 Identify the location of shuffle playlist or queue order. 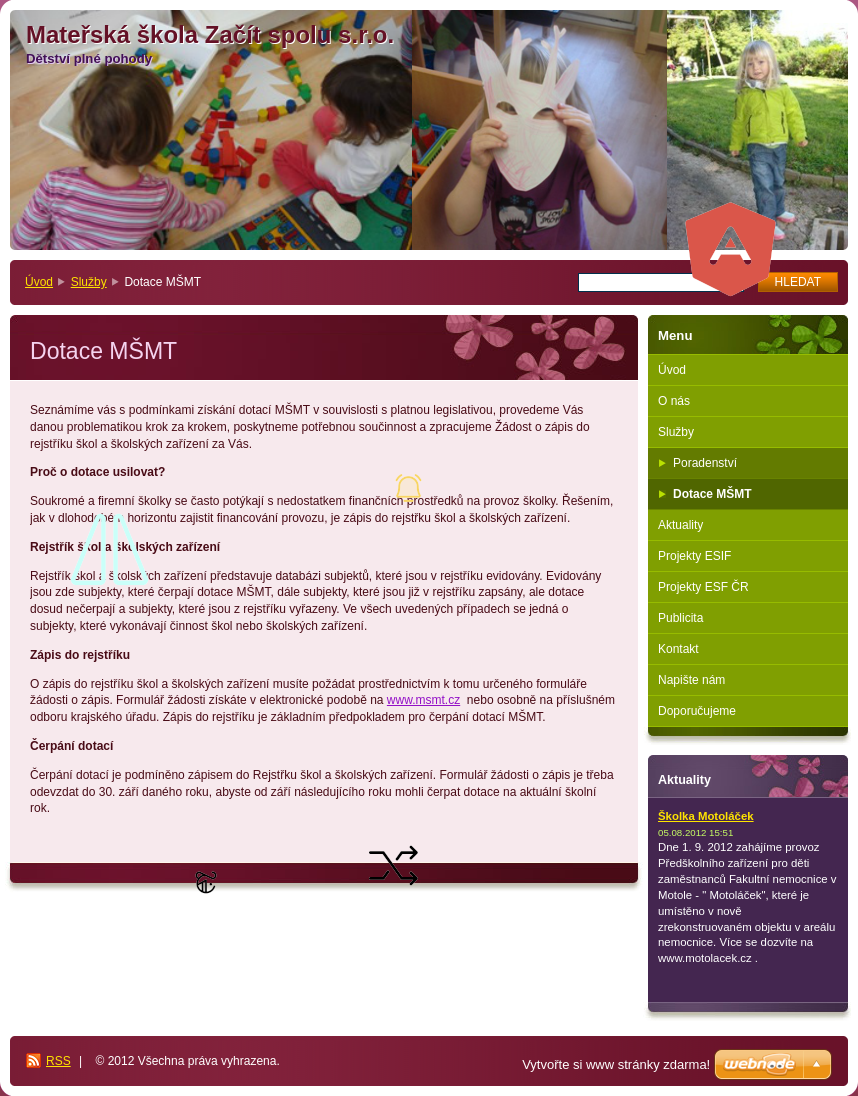
(392, 865).